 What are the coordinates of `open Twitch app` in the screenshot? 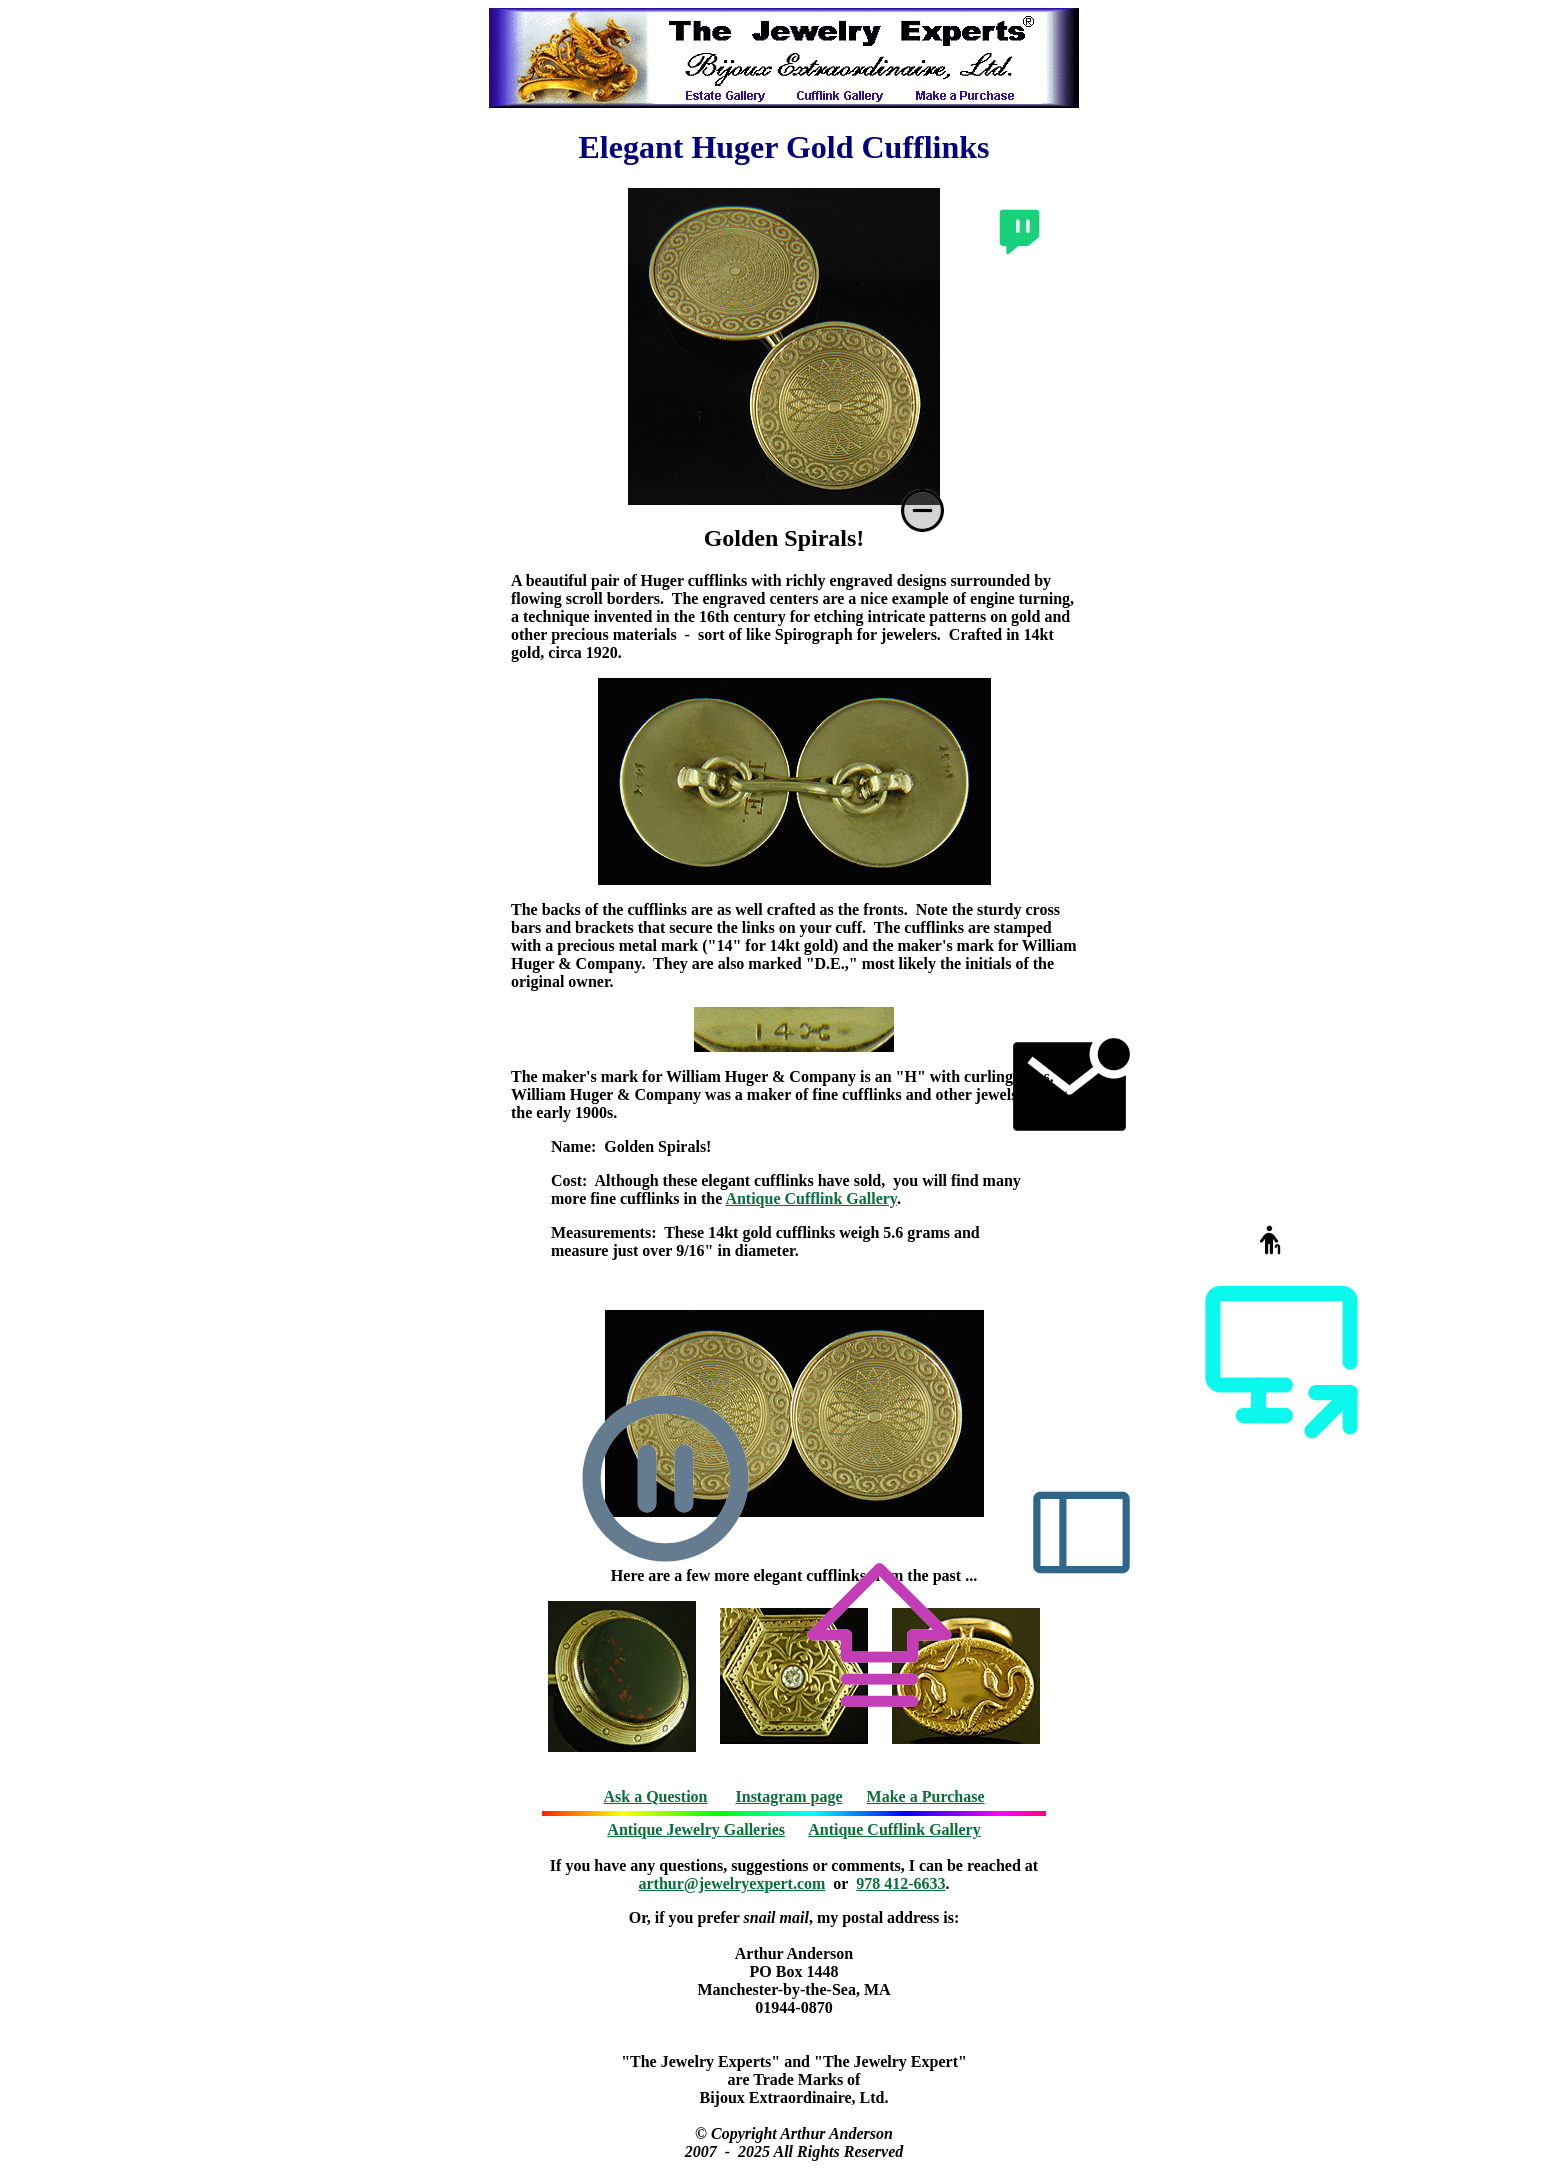 It's located at (1019, 229).